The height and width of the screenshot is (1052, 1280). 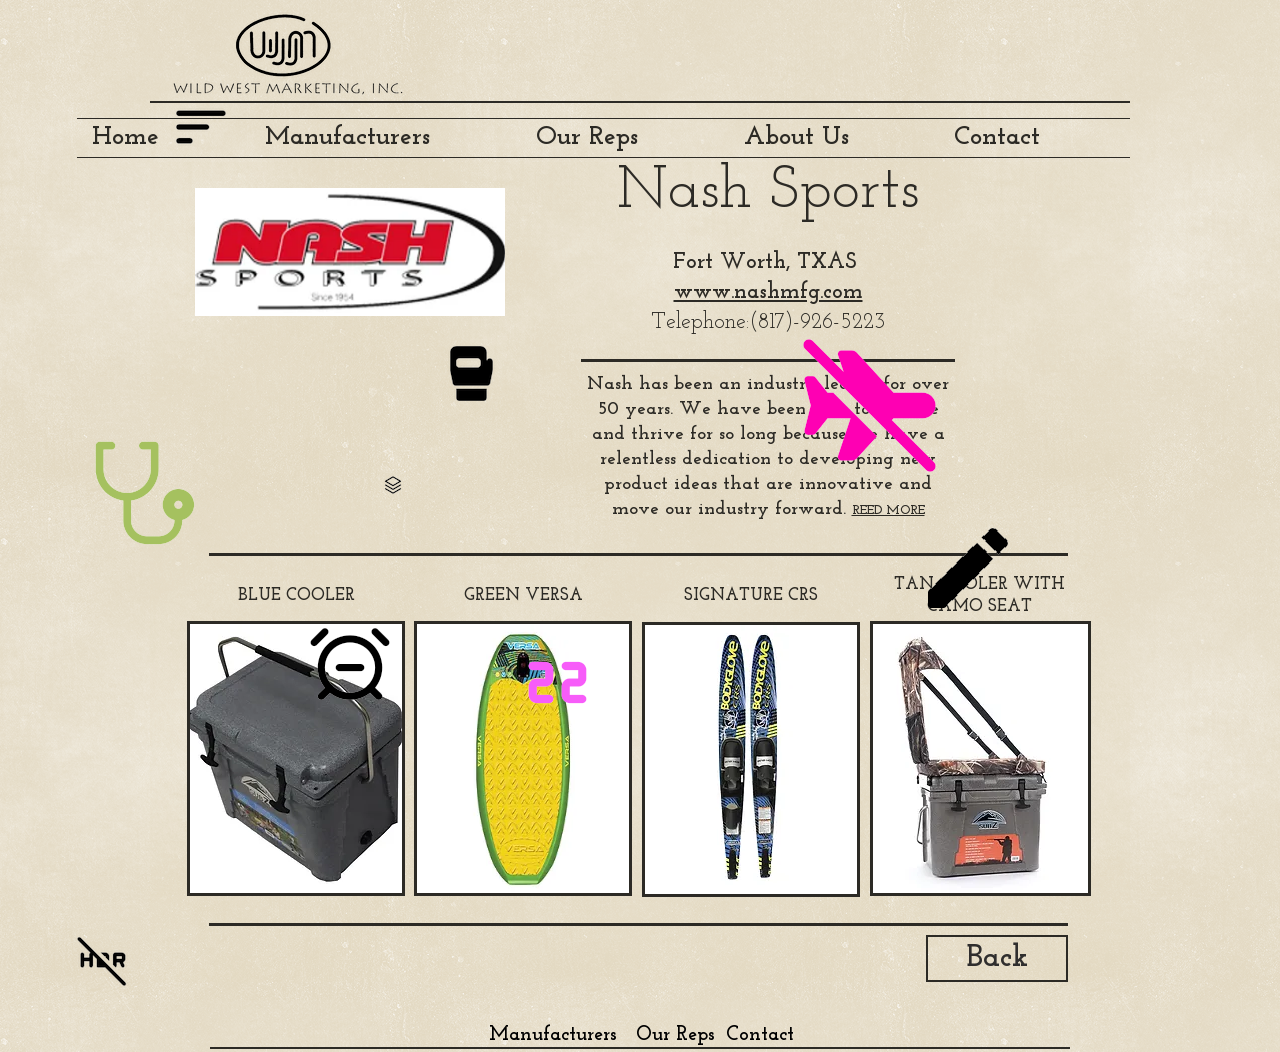 What do you see at coordinates (557, 682) in the screenshot?
I see `indicates item number 22 in a list or sequence` at bounding box center [557, 682].